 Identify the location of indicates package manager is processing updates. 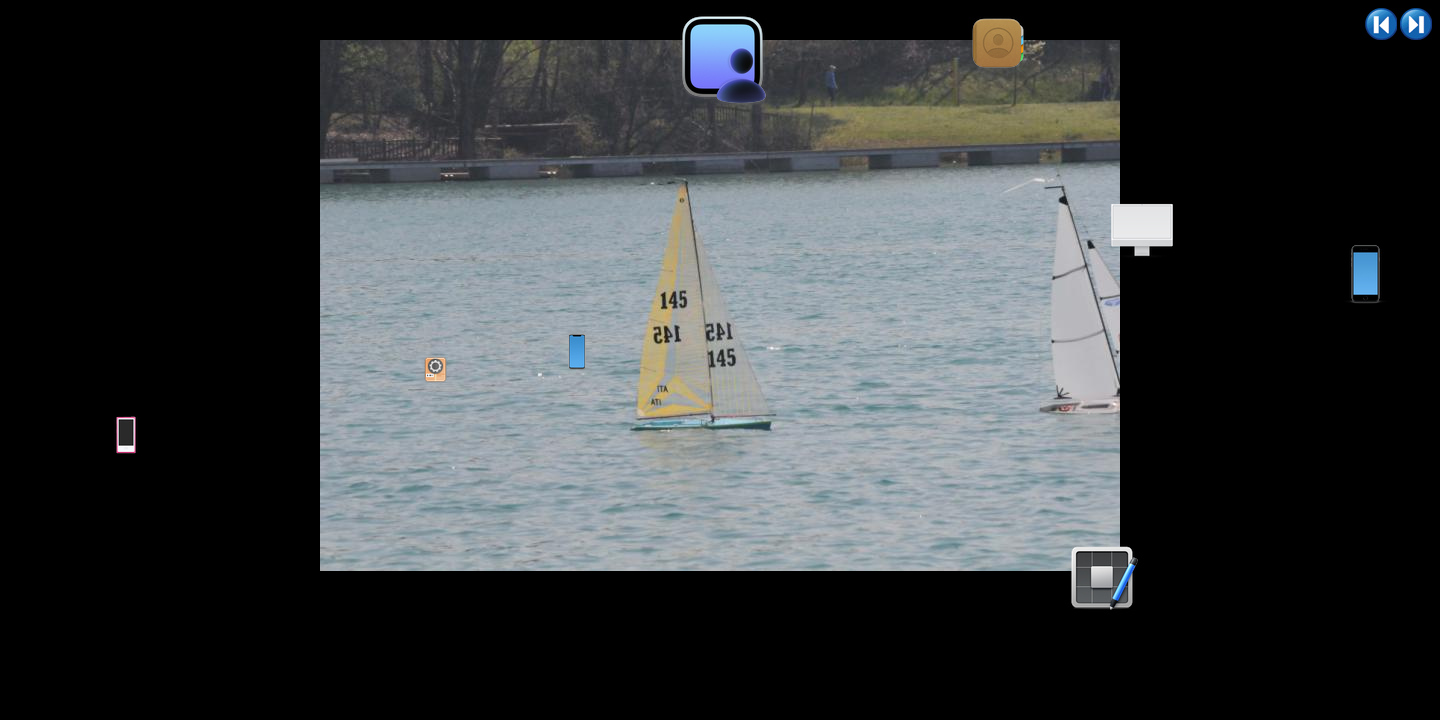
(435, 369).